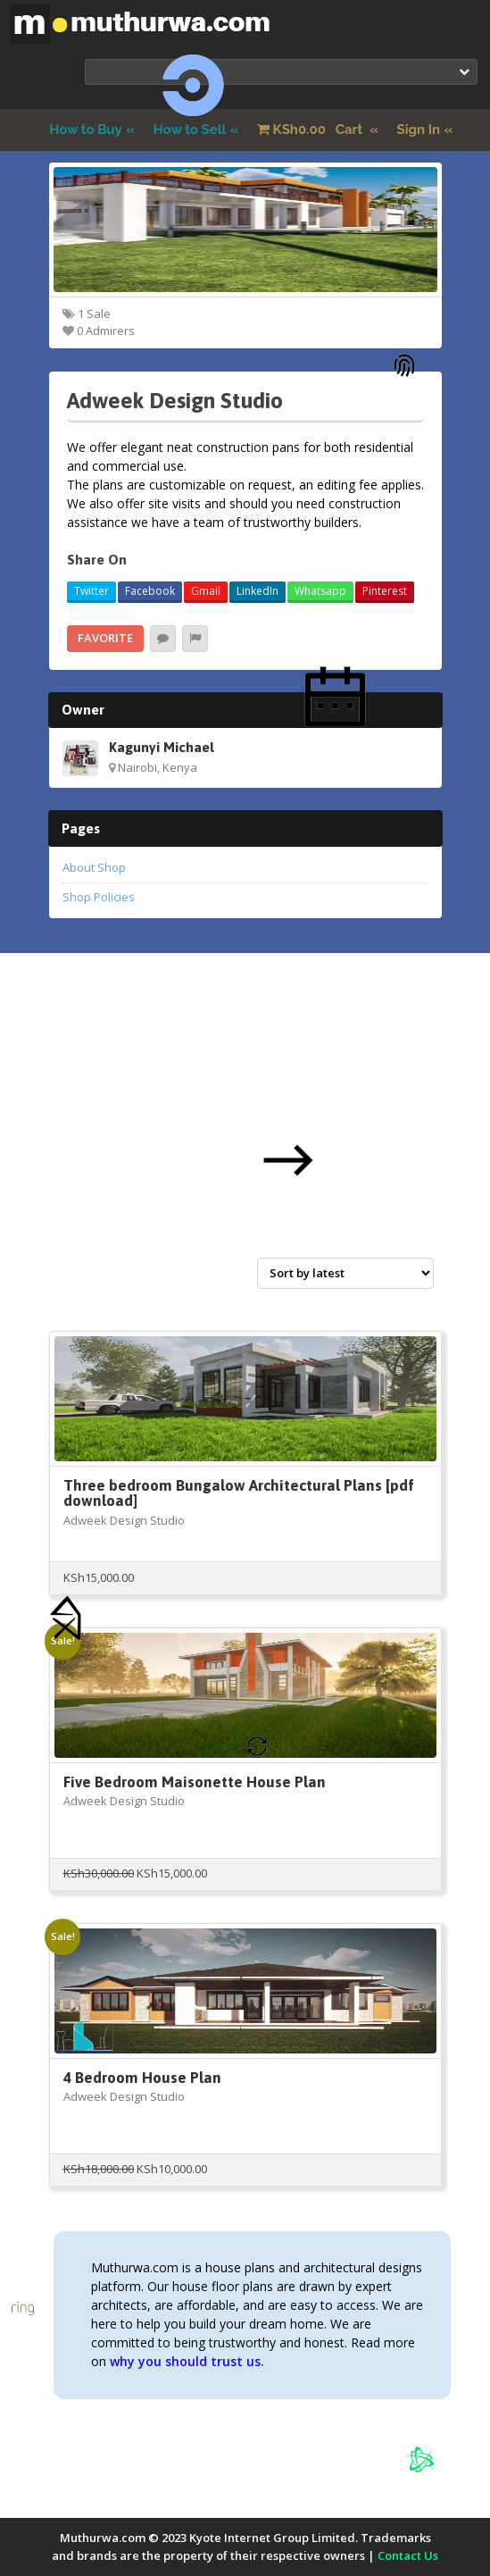 The width and height of the screenshot is (490, 2576). Describe the element at coordinates (193, 85) in the screenshot. I see `open CircleCI dashboard` at that location.